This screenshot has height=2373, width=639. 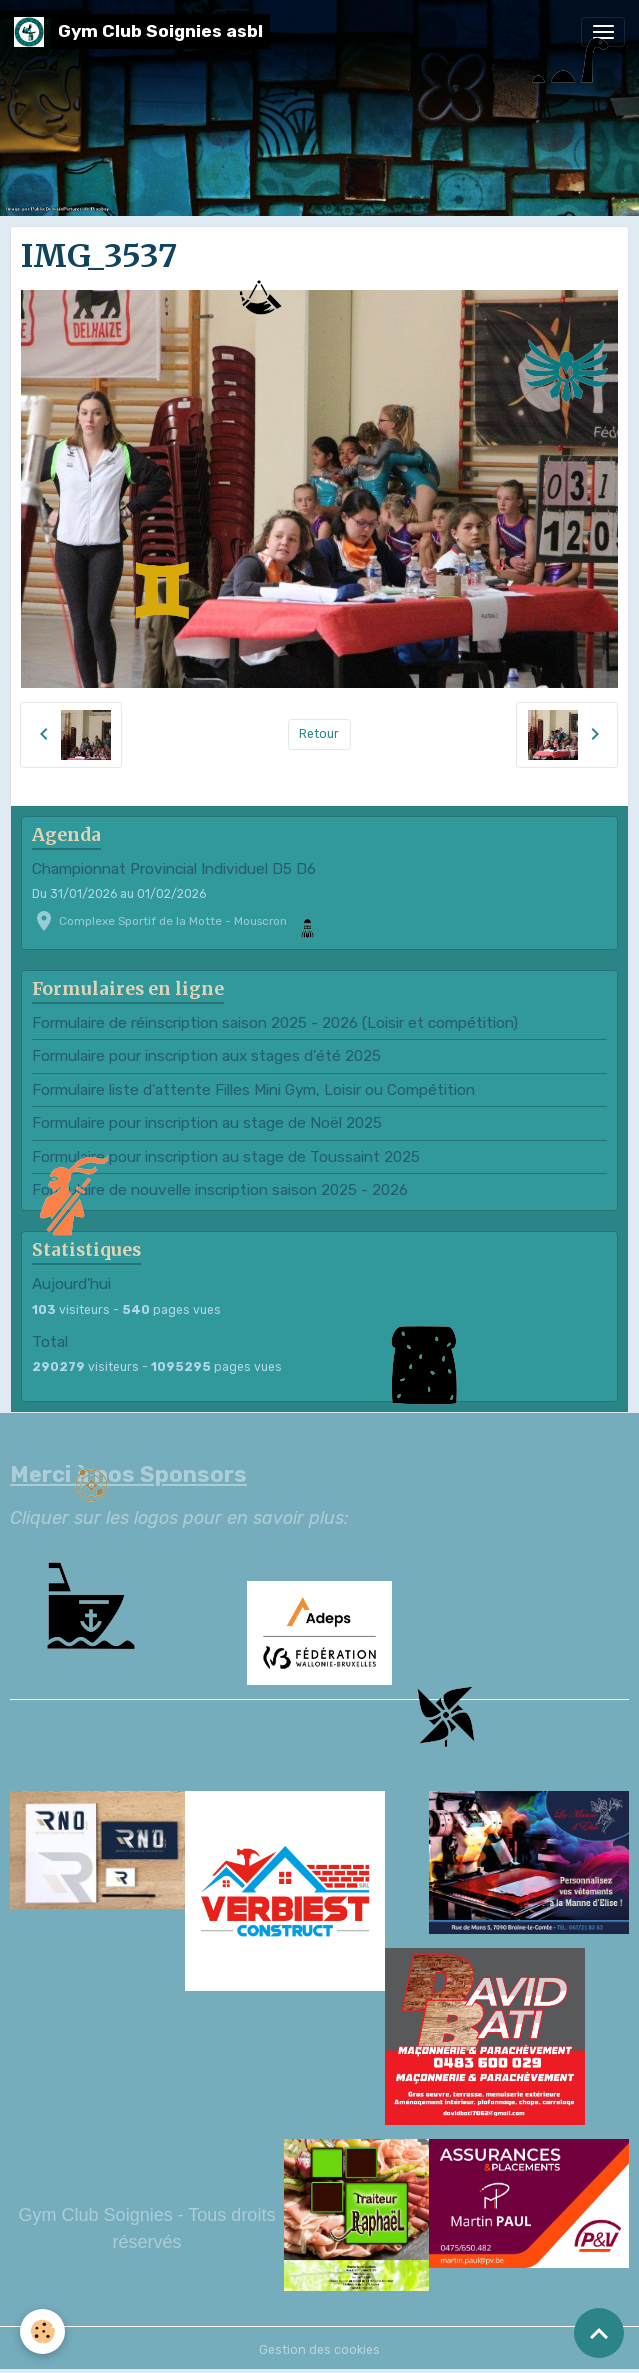 I want to click on access naval or maritime game features, so click(x=91, y=1605).